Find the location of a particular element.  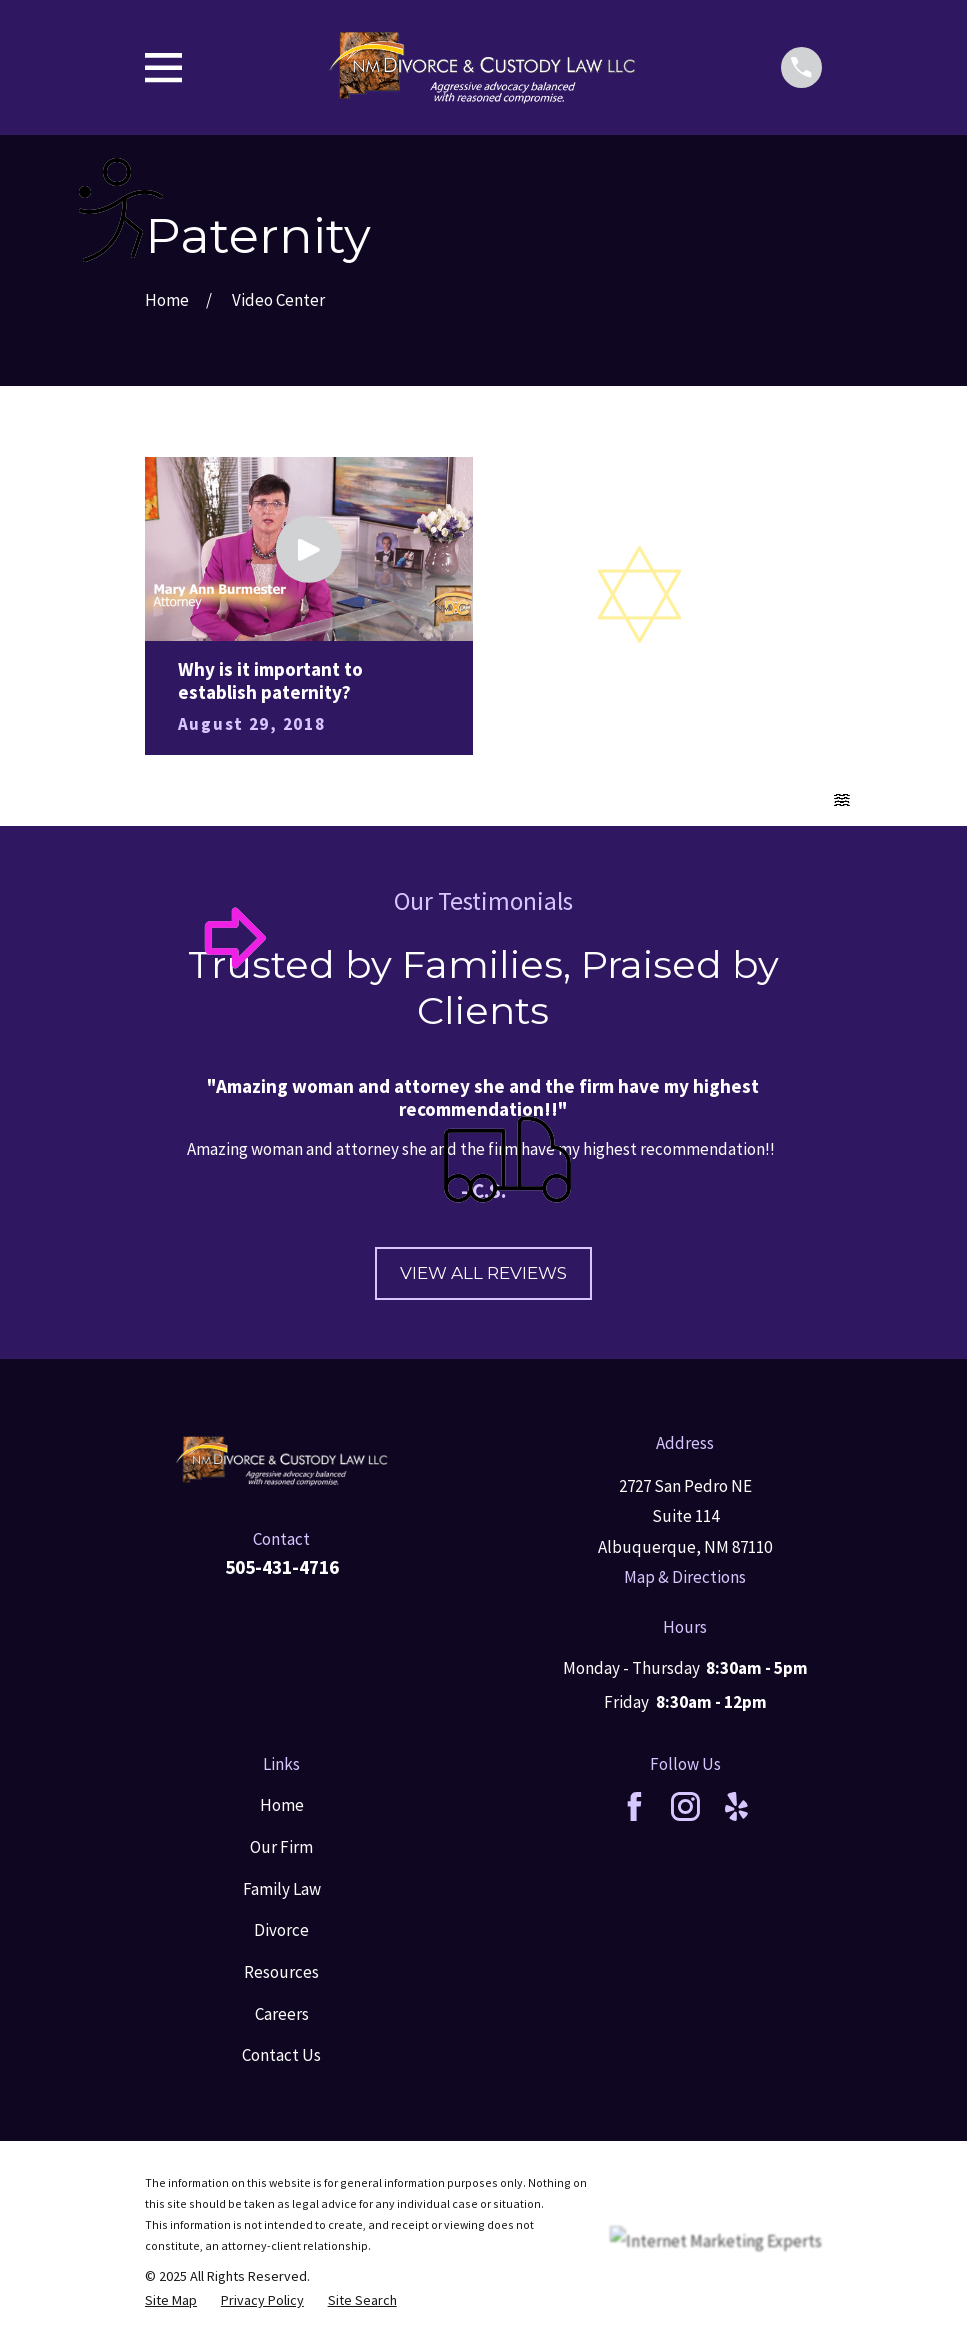

view shipping or delivery status is located at coordinates (507, 1159).